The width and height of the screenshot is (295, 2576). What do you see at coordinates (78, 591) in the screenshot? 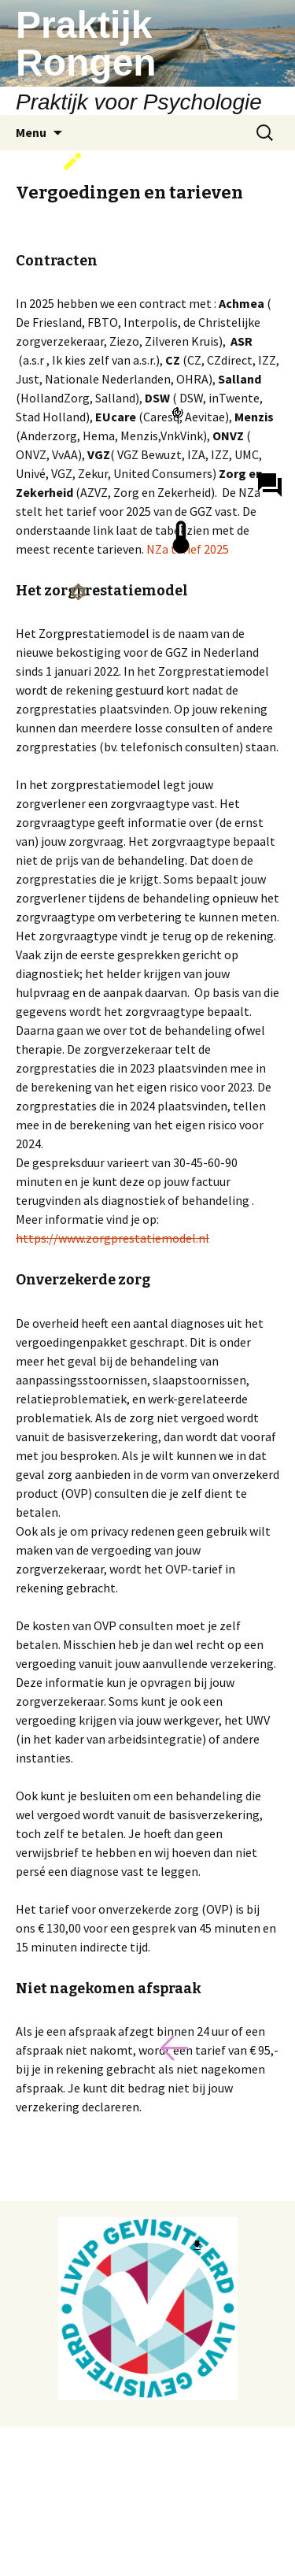
I see `indicates GraphQL API integration` at bounding box center [78, 591].